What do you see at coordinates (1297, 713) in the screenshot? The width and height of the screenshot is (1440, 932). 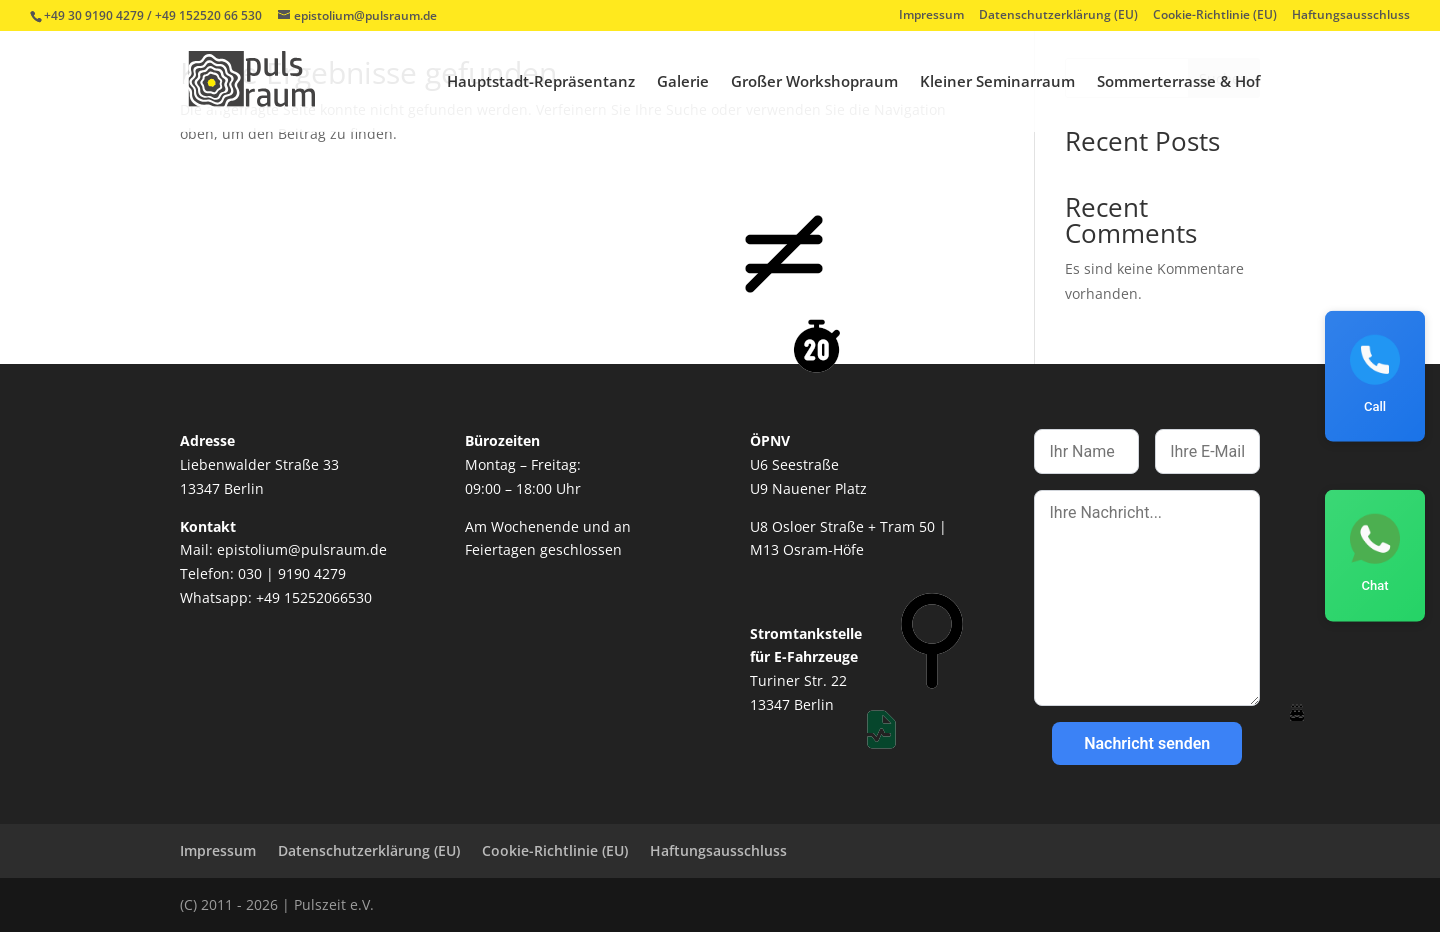 I see `view birthday or celebration reminders` at bounding box center [1297, 713].